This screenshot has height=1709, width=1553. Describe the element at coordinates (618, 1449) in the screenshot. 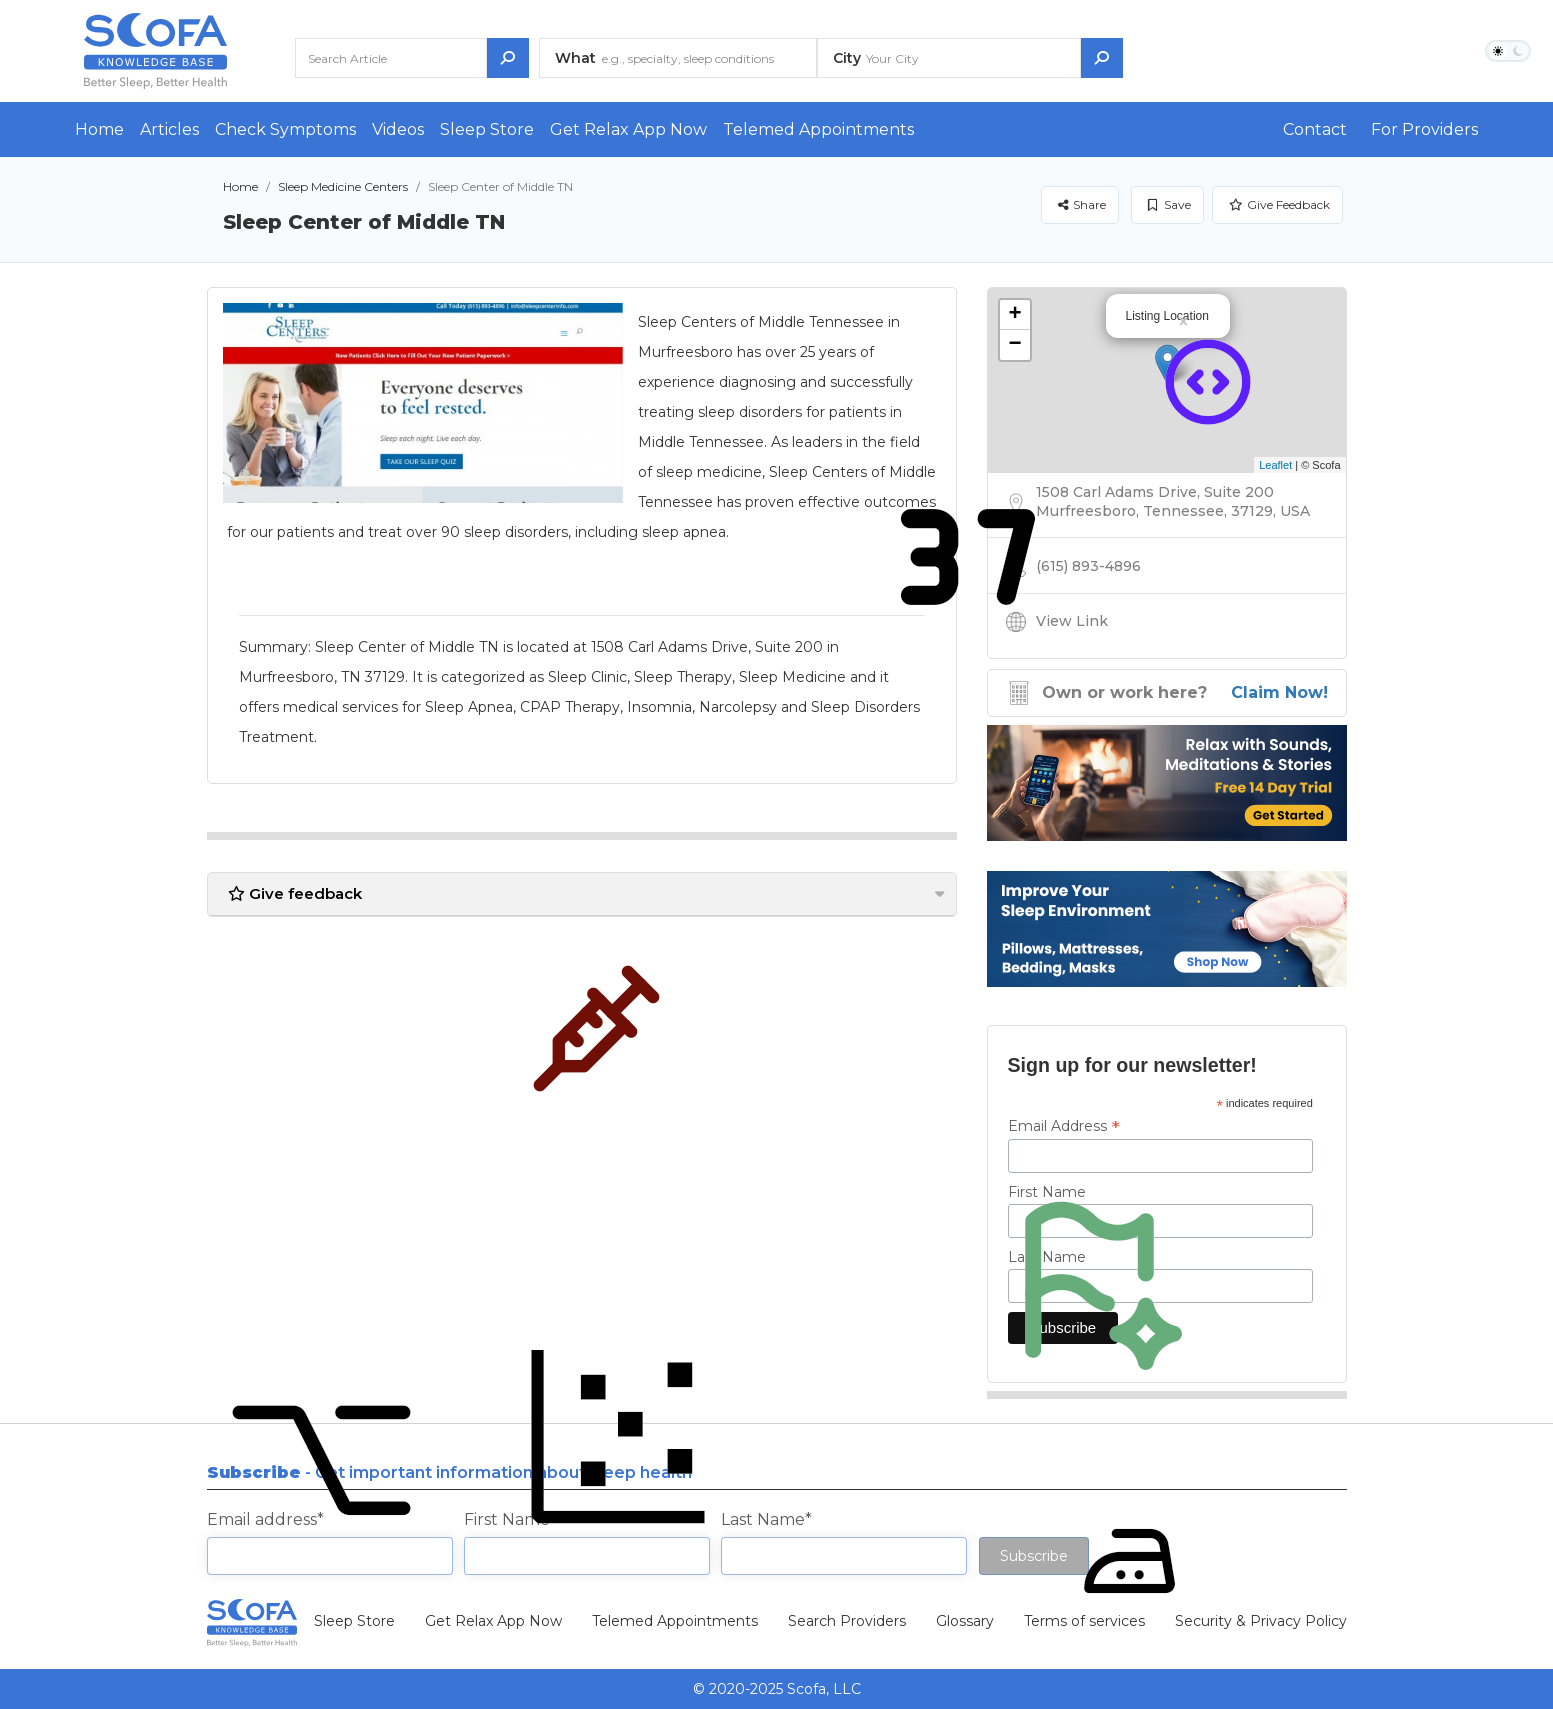

I see `view scatter plot visualization` at that location.